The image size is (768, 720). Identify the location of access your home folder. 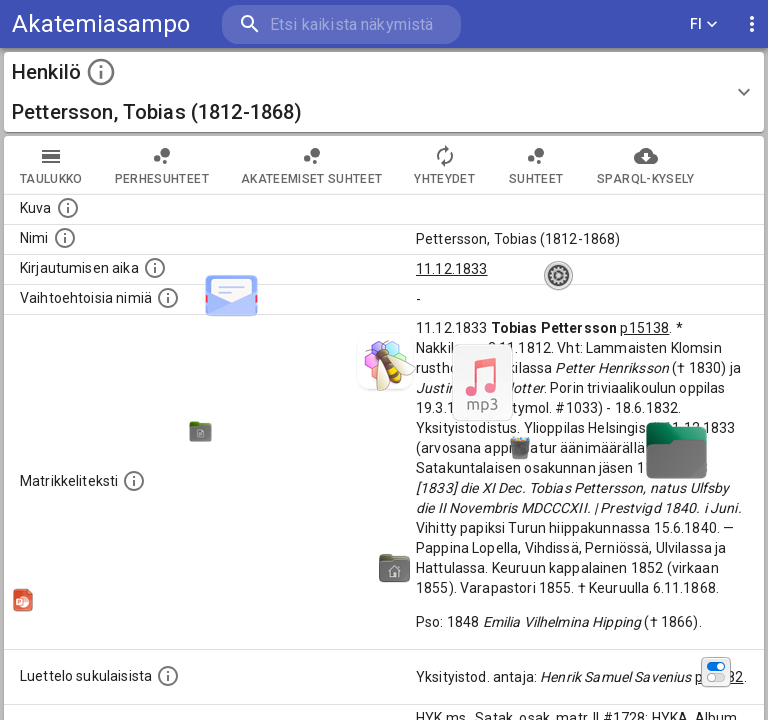
(394, 567).